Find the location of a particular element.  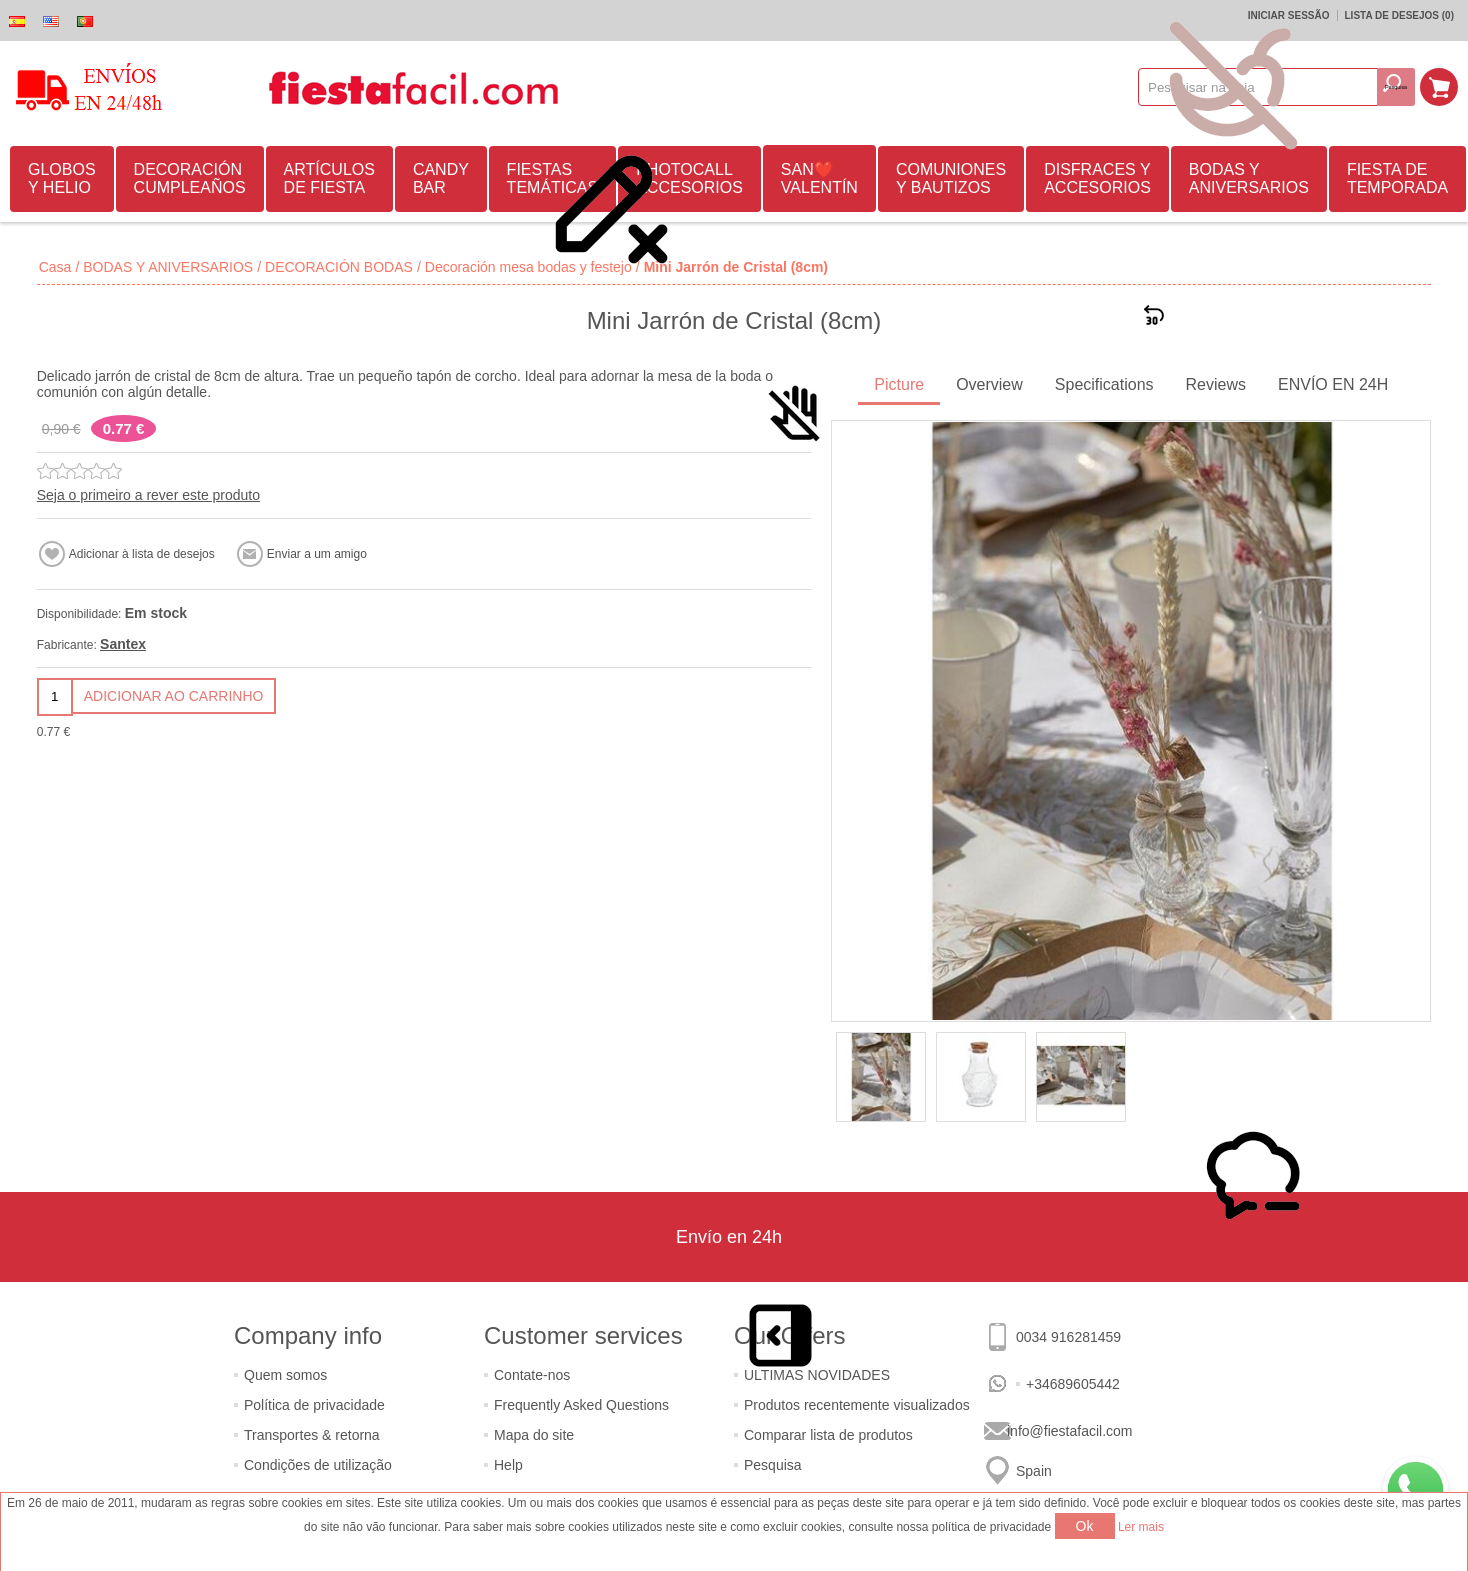

do not touch or interact with this item is located at coordinates (796, 414).